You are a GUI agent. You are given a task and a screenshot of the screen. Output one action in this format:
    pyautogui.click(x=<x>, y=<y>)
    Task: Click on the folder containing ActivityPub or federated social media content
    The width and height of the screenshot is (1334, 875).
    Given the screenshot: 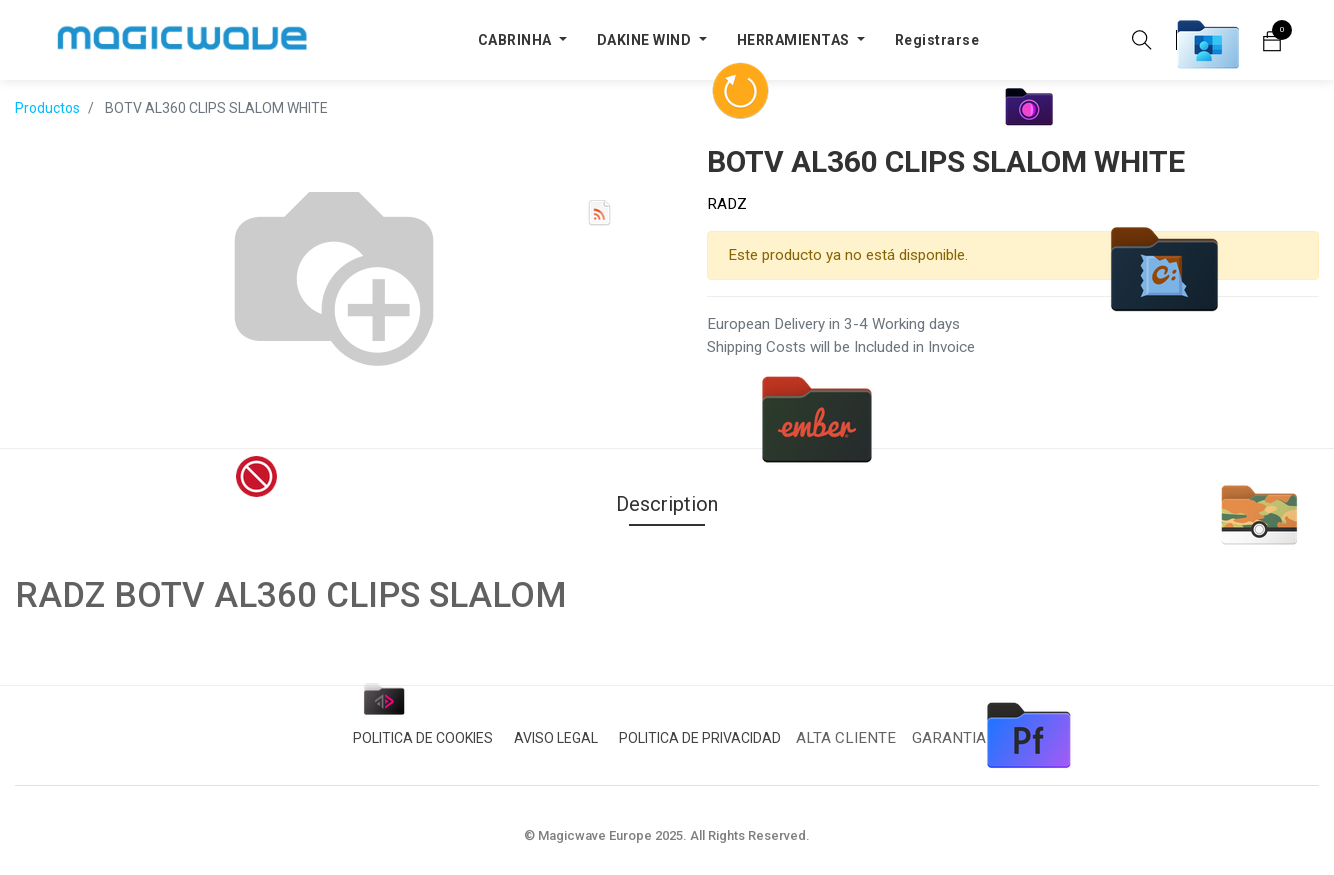 What is the action you would take?
    pyautogui.click(x=384, y=700)
    